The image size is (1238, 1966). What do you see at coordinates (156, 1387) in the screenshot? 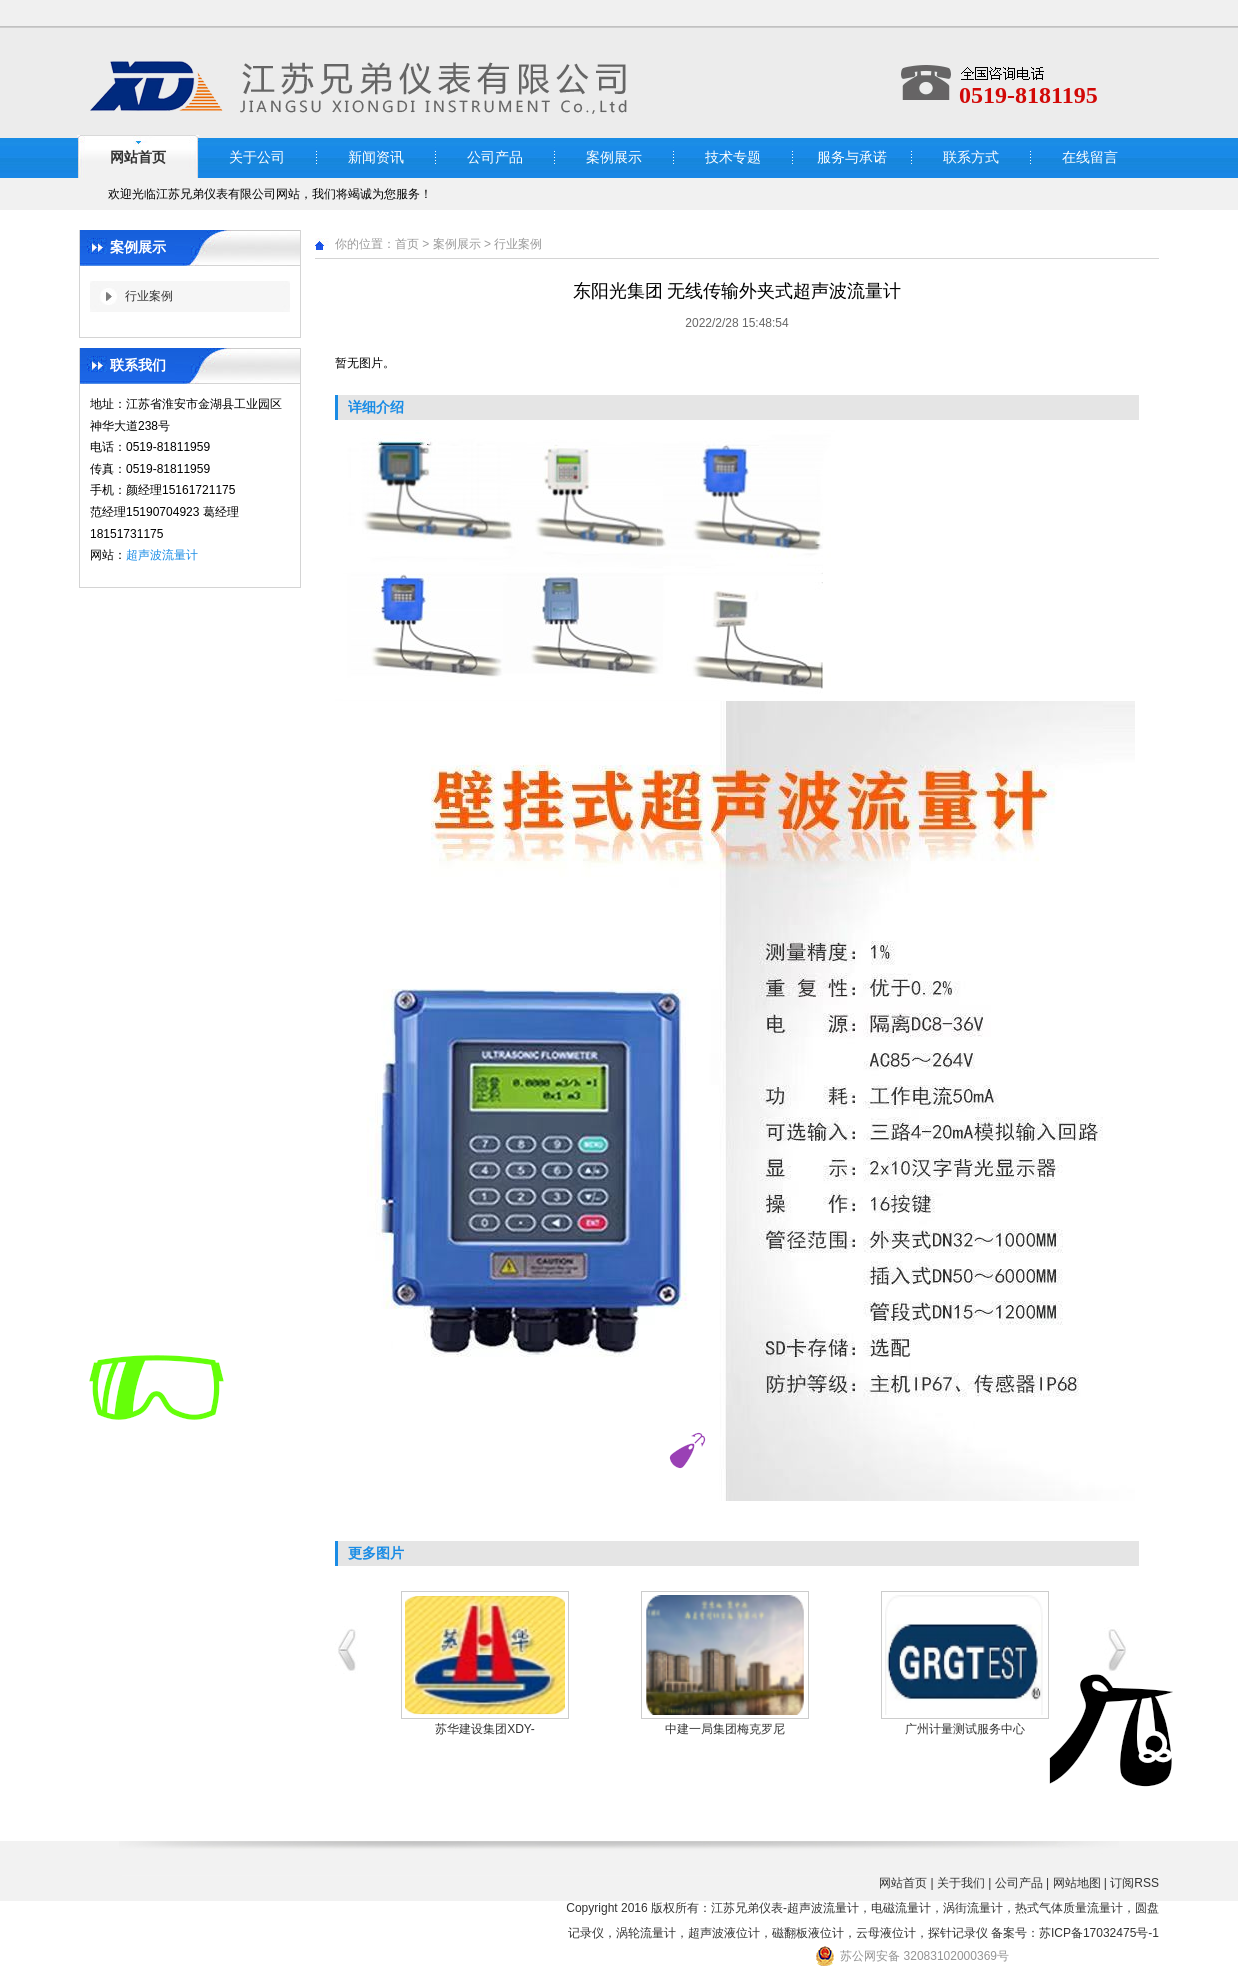
I see `enable safety mode or protective settings` at bounding box center [156, 1387].